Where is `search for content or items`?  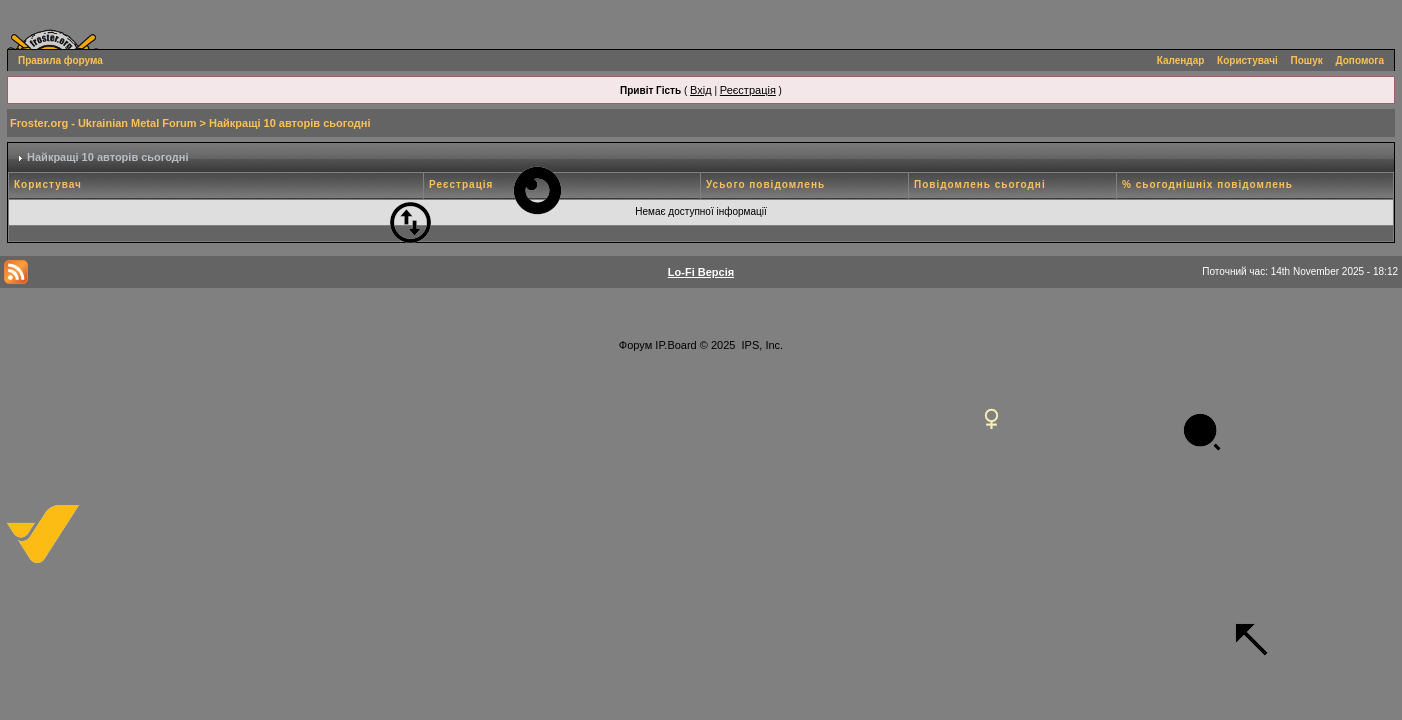
search for content or items is located at coordinates (1202, 432).